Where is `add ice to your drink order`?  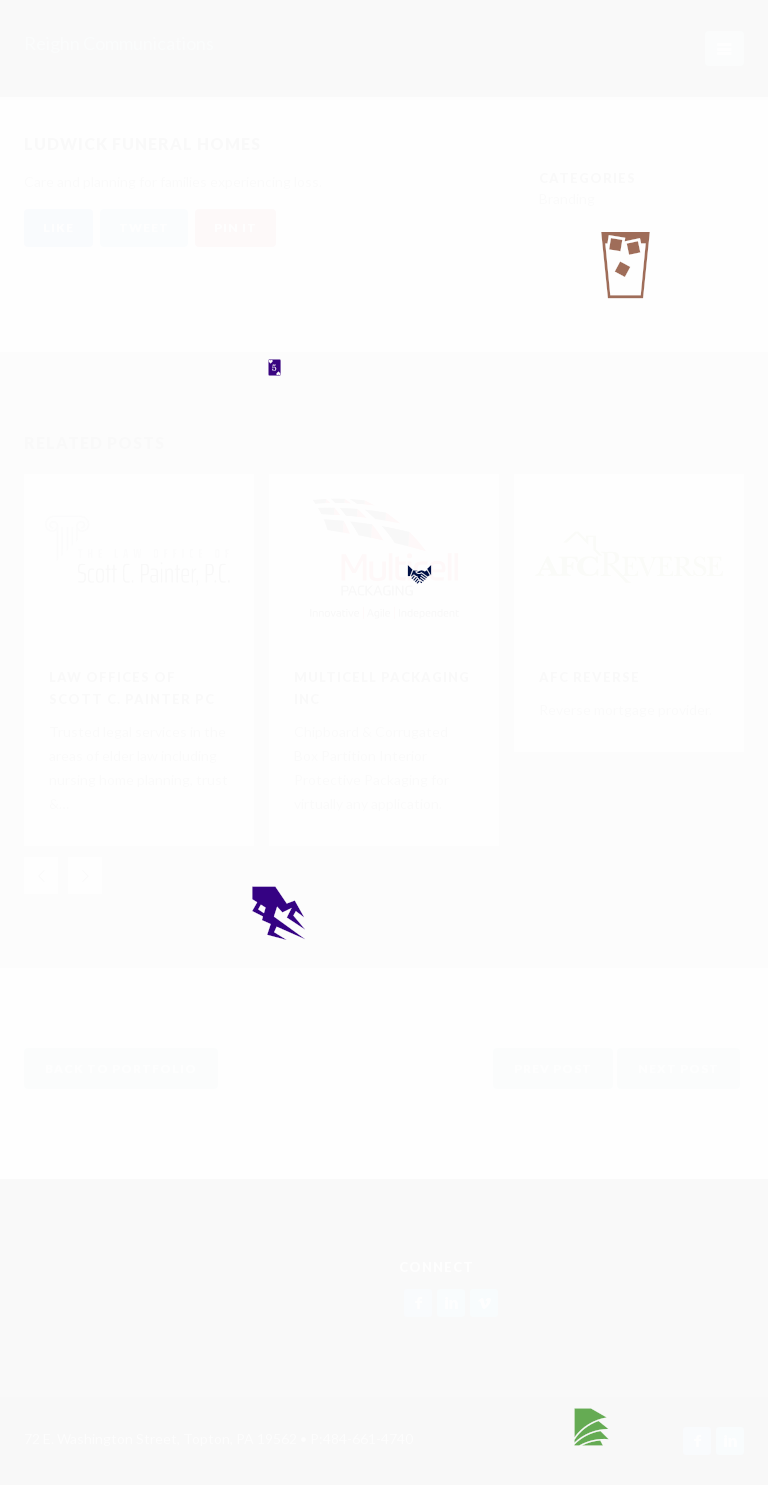 add ice to your drink order is located at coordinates (625, 263).